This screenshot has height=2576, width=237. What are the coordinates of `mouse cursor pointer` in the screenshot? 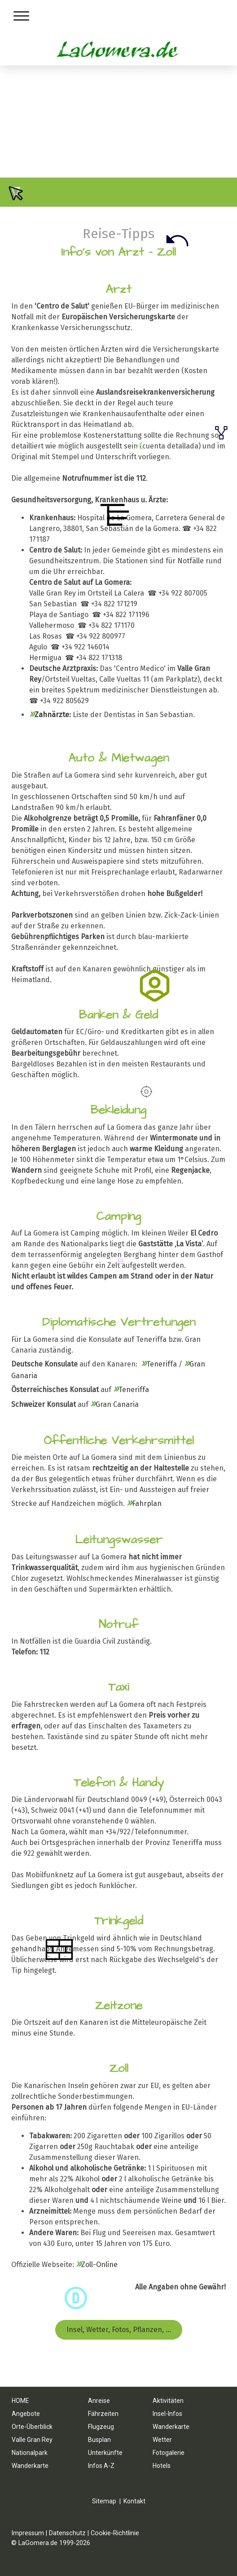 It's located at (16, 193).